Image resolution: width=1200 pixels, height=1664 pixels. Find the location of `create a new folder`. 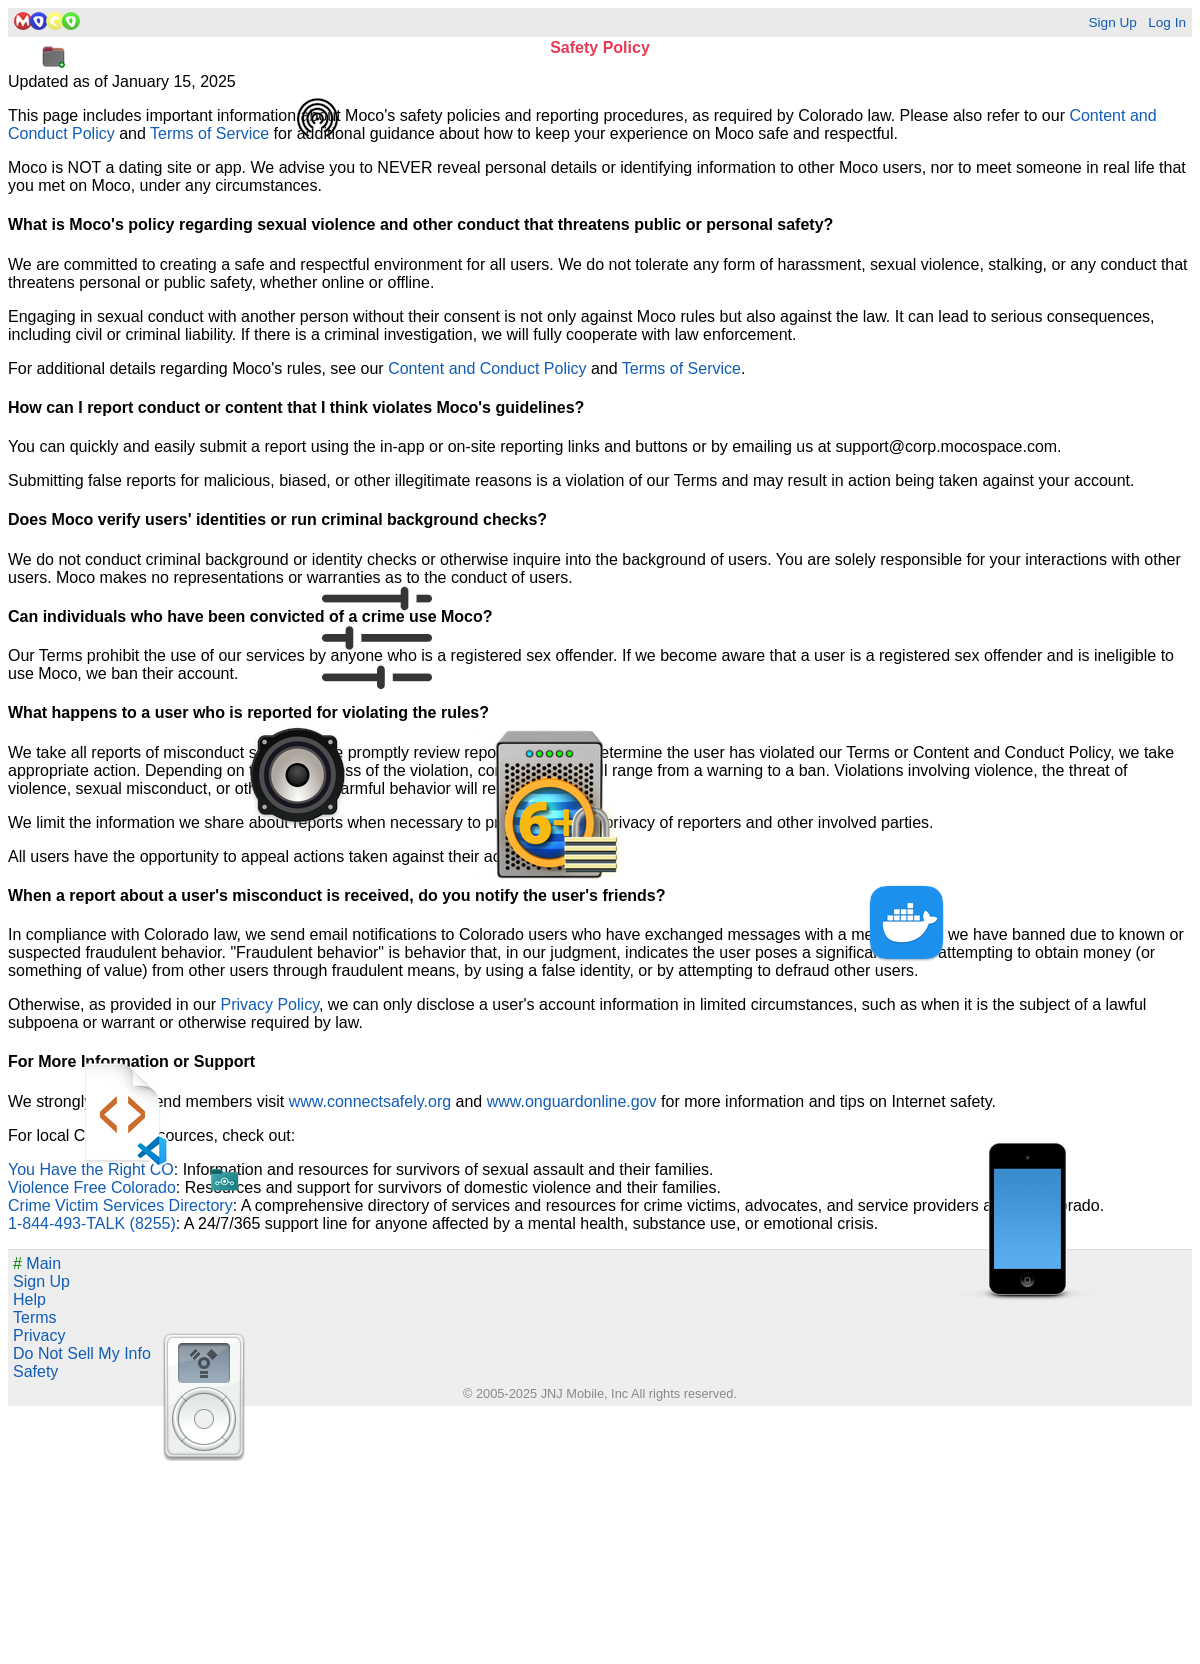

create a new folder is located at coordinates (53, 56).